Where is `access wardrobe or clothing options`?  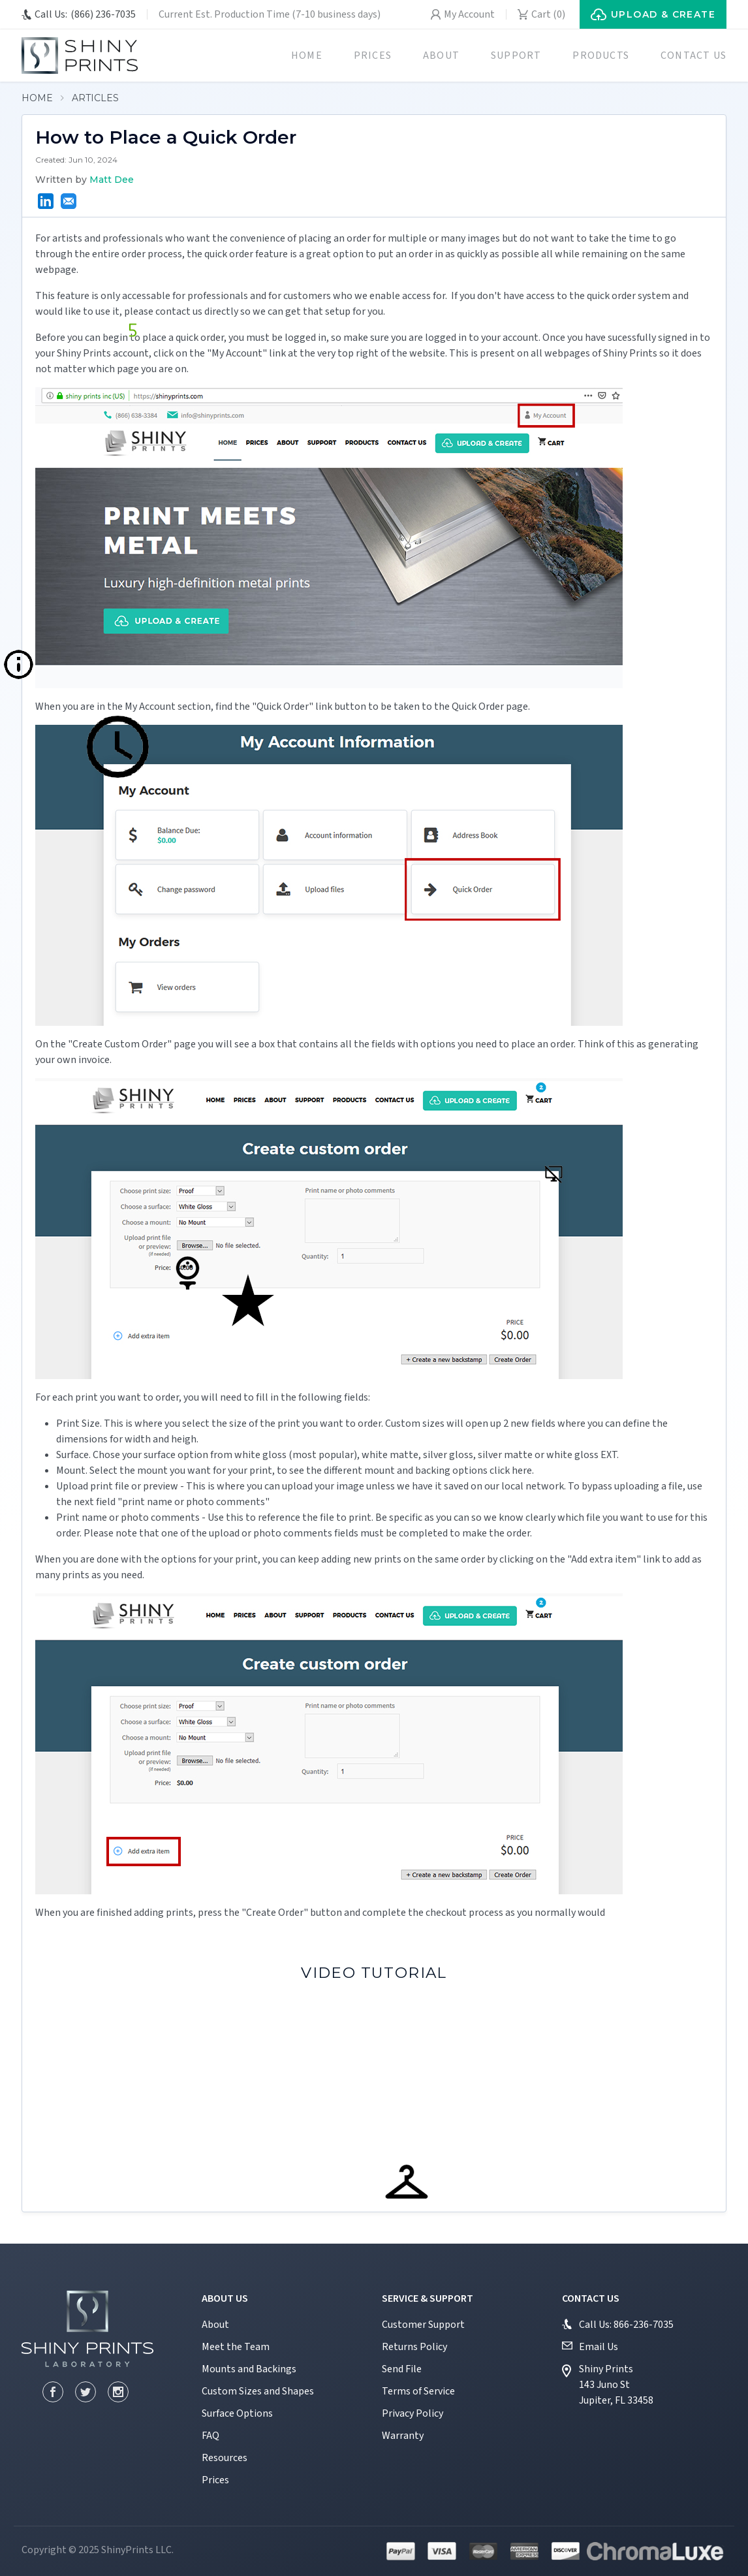 access wardrobe or clothing options is located at coordinates (407, 2182).